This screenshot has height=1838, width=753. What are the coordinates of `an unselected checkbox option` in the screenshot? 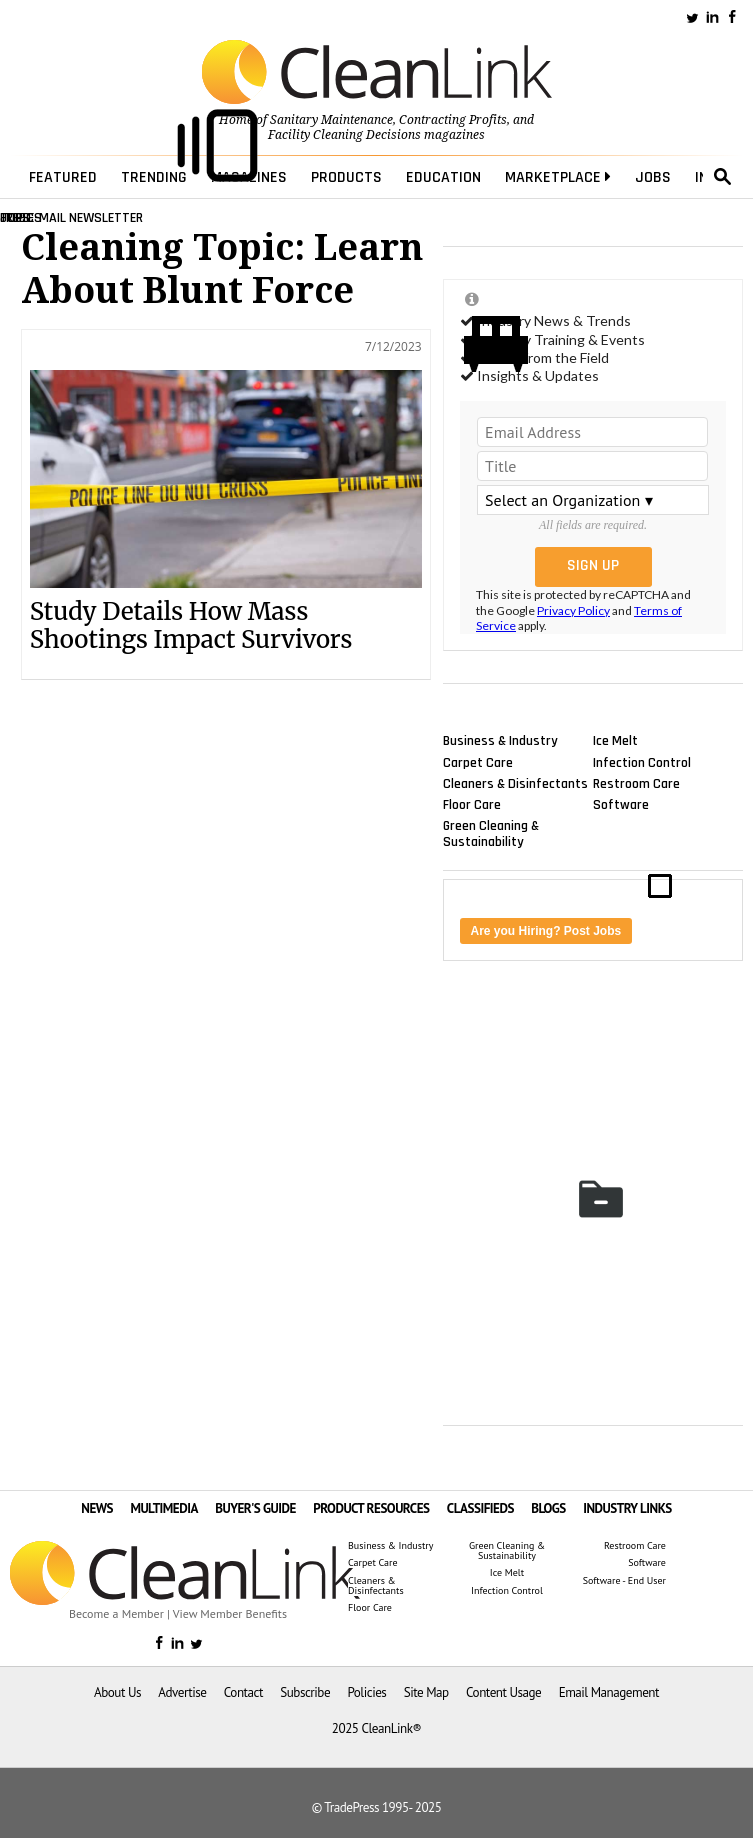 It's located at (660, 886).